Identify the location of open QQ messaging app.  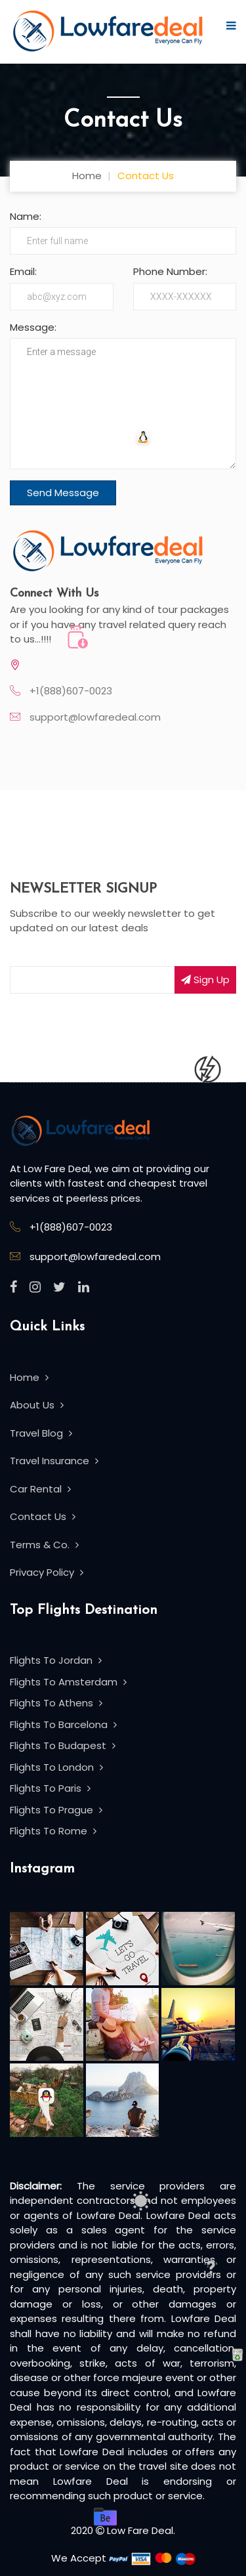
(46, 2096).